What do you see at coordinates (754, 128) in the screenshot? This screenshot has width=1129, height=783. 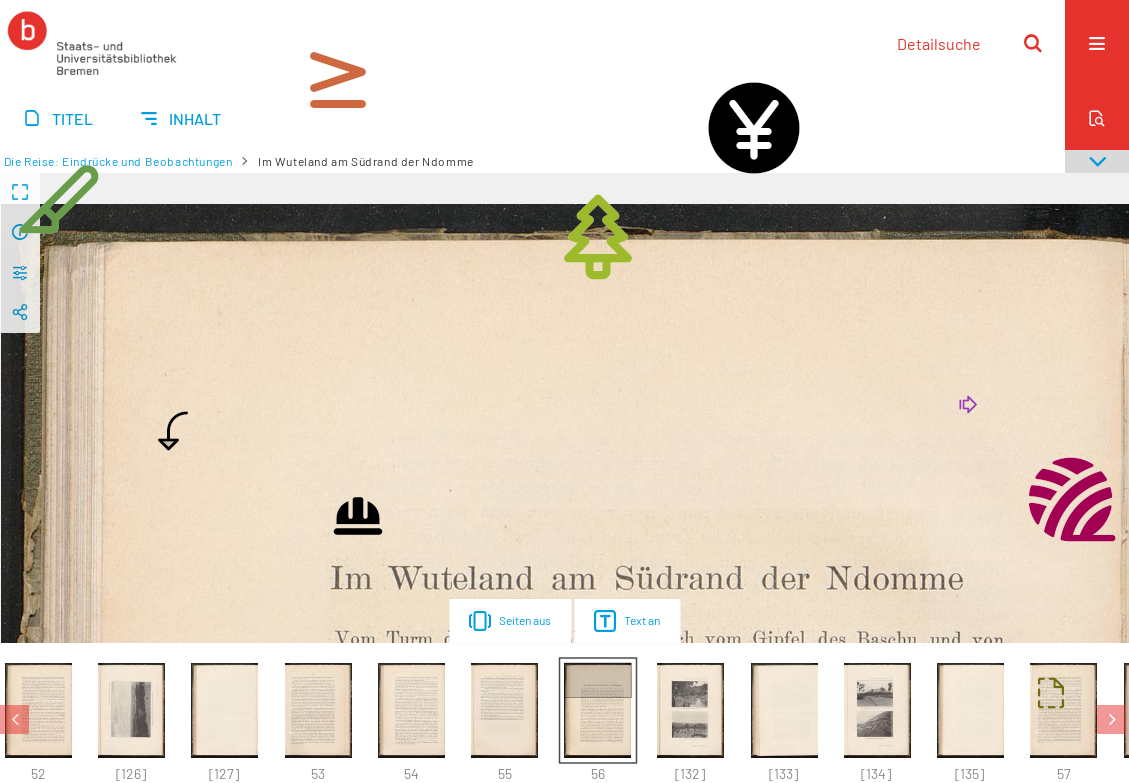 I see `view or select Japanese yen currency` at bounding box center [754, 128].